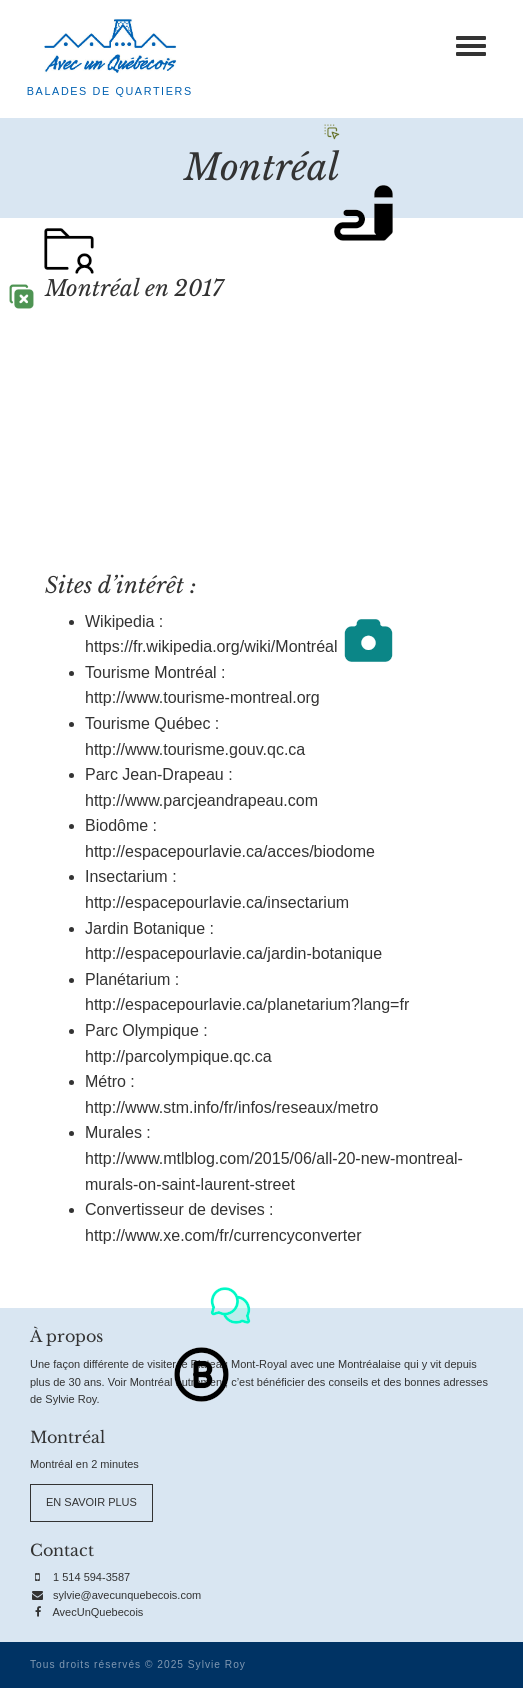  Describe the element at coordinates (69, 249) in the screenshot. I see `access user-specific files` at that location.